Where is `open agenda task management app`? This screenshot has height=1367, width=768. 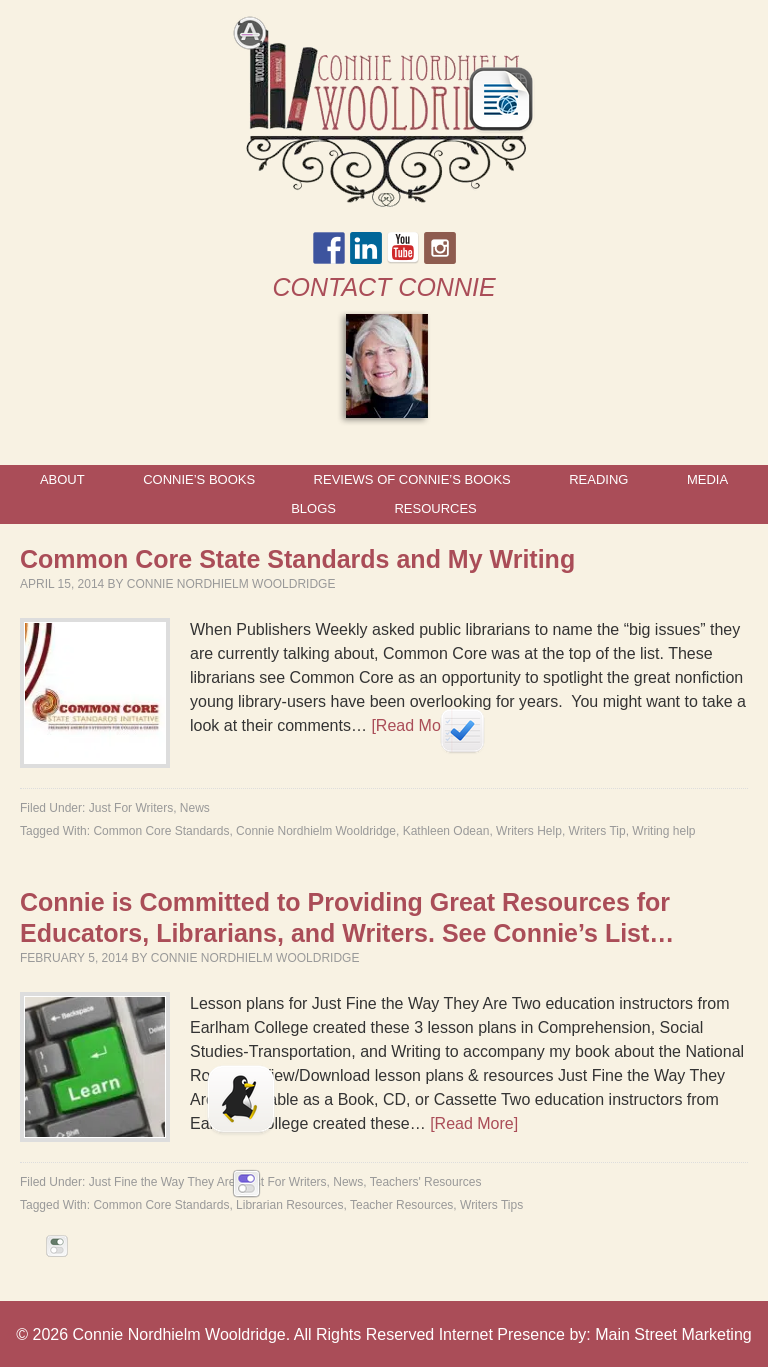 open agenda task management app is located at coordinates (462, 730).